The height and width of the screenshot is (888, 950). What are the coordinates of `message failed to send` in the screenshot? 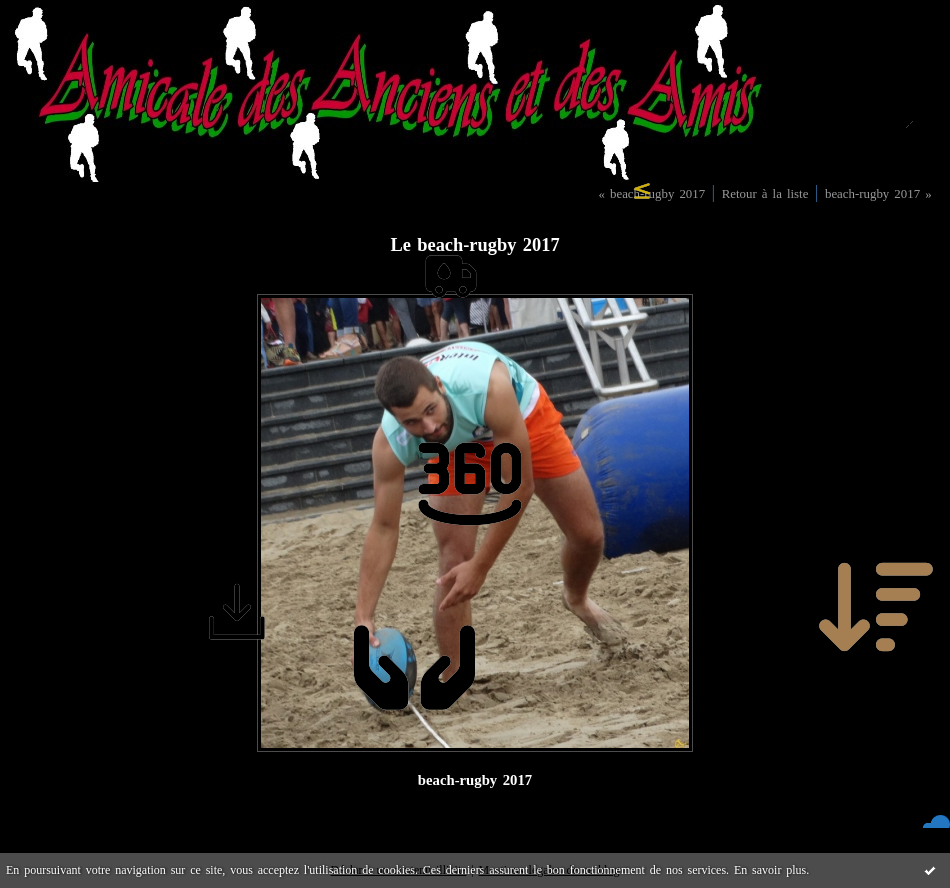 It's located at (922, 111).